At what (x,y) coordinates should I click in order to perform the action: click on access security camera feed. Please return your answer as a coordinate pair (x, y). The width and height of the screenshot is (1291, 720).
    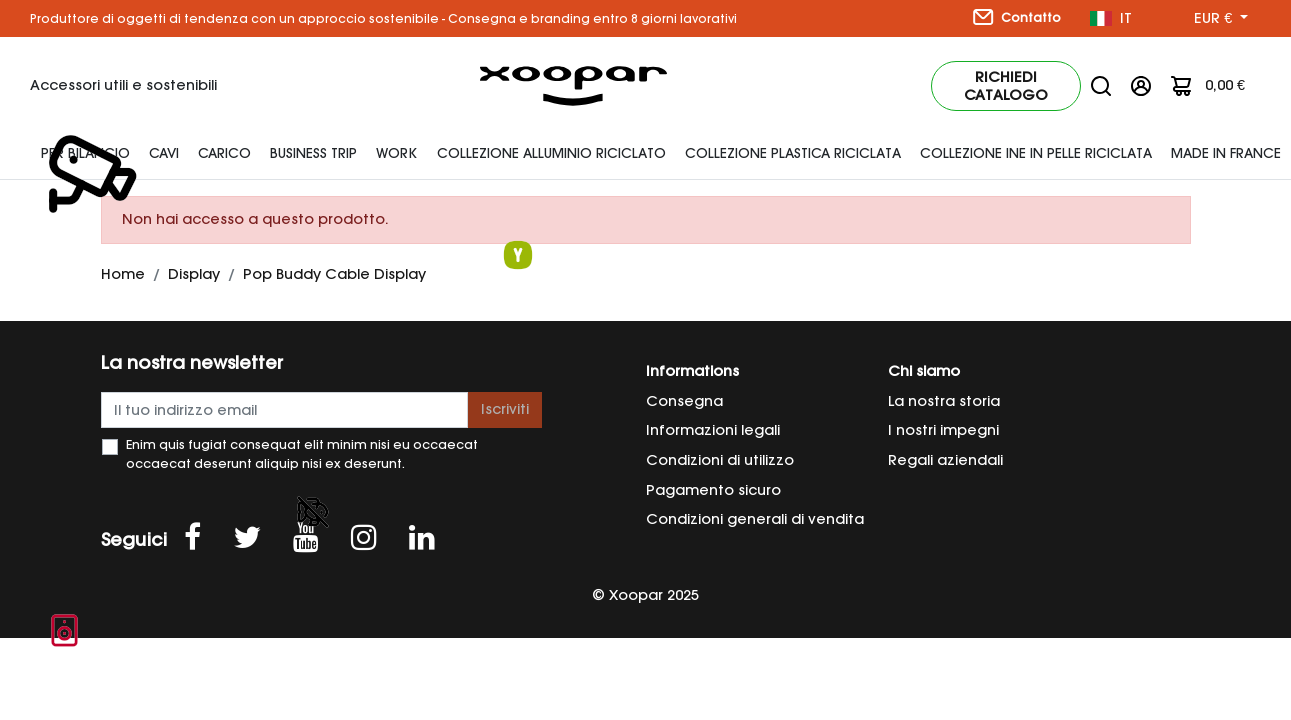
    Looking at the image, I should click on (94, 172).